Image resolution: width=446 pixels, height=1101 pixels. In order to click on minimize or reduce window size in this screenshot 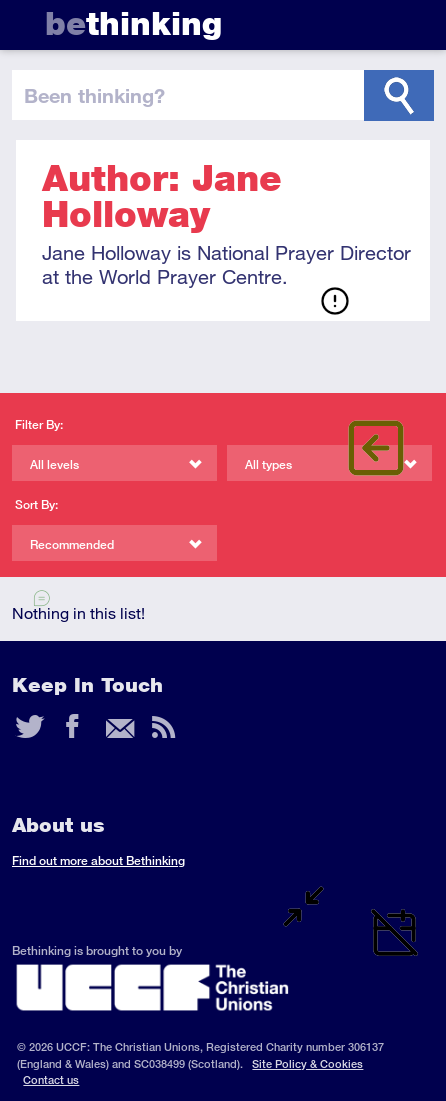, I will do `click(303, 906)`.